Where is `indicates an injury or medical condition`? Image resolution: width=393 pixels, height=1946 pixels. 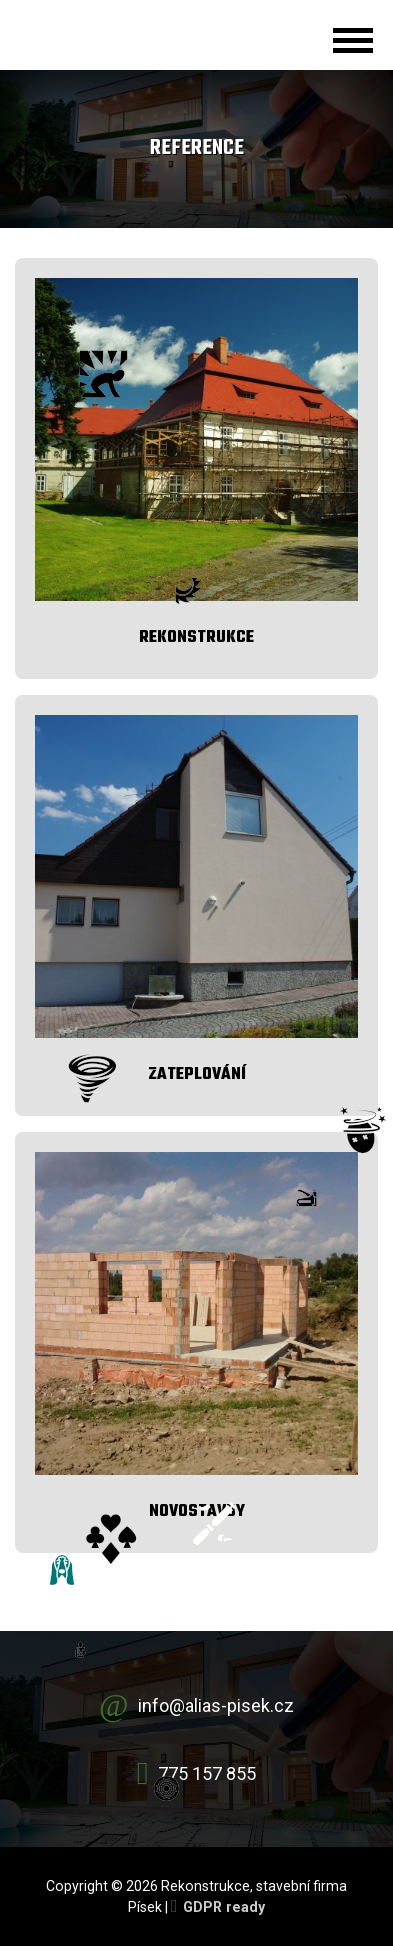 indicates an injury or medical condition is located at coordinates (80, 1649).